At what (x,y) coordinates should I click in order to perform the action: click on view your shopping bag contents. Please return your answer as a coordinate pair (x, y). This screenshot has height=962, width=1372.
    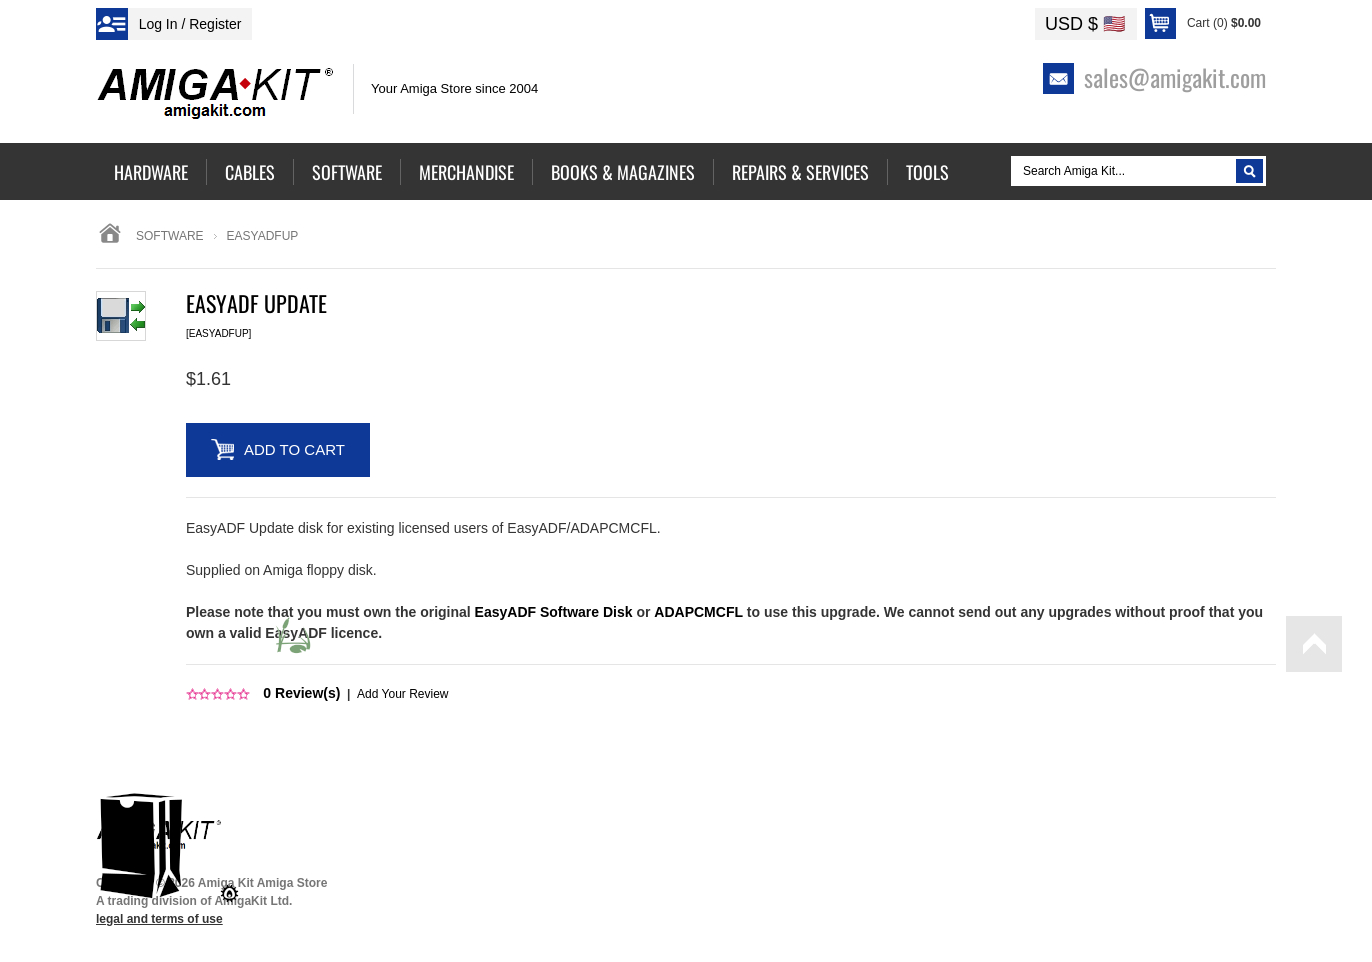
    Looking at the image, I should click on (142, 843).